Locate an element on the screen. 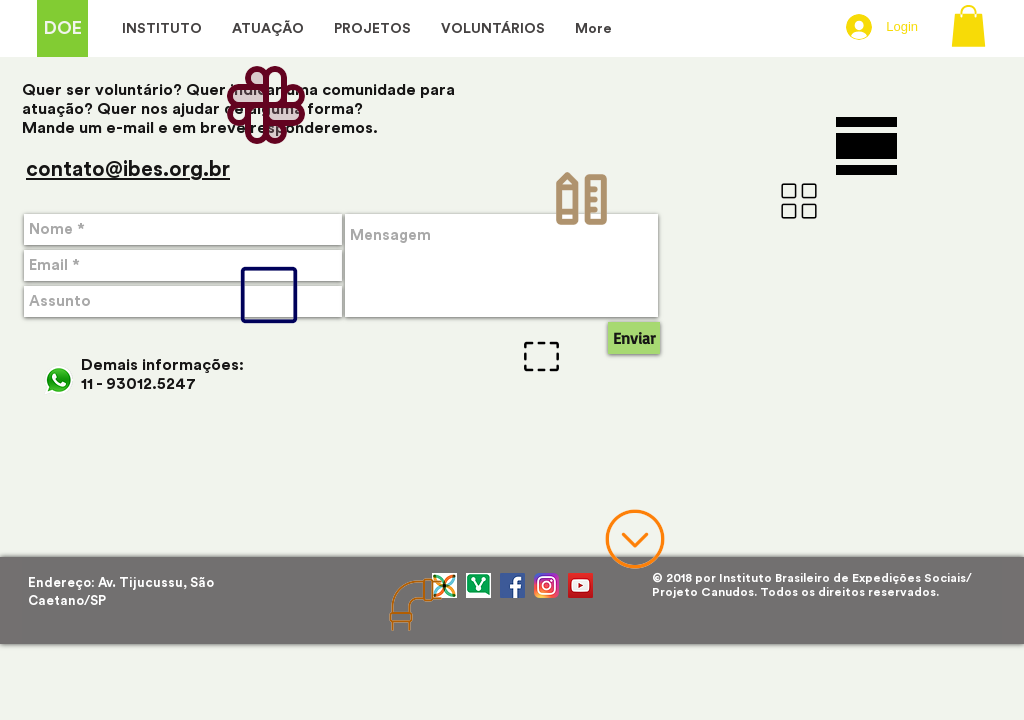  switch to day view in calendar is located at coordinates (868, 146).